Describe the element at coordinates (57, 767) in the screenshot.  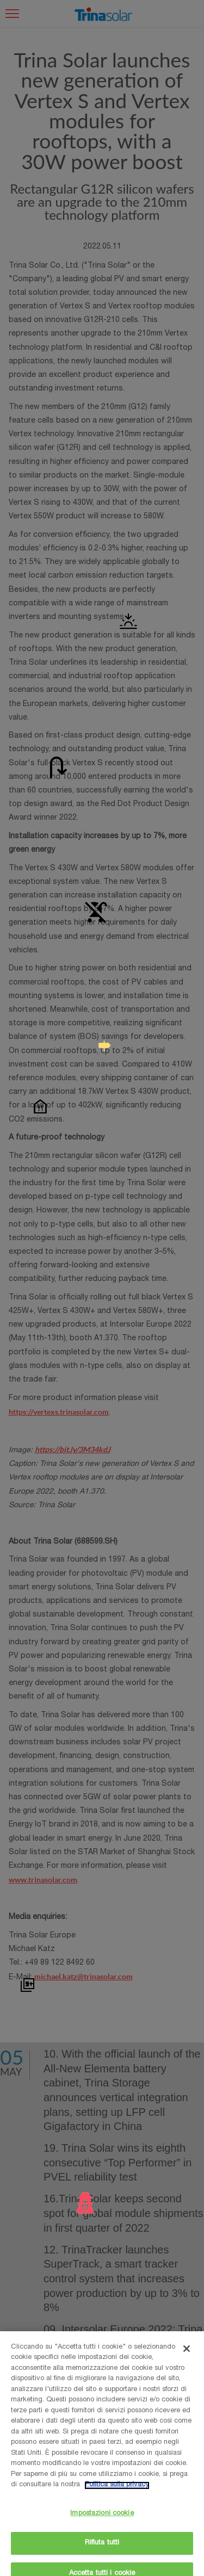
I see `make a u-turn to the right` at that location.